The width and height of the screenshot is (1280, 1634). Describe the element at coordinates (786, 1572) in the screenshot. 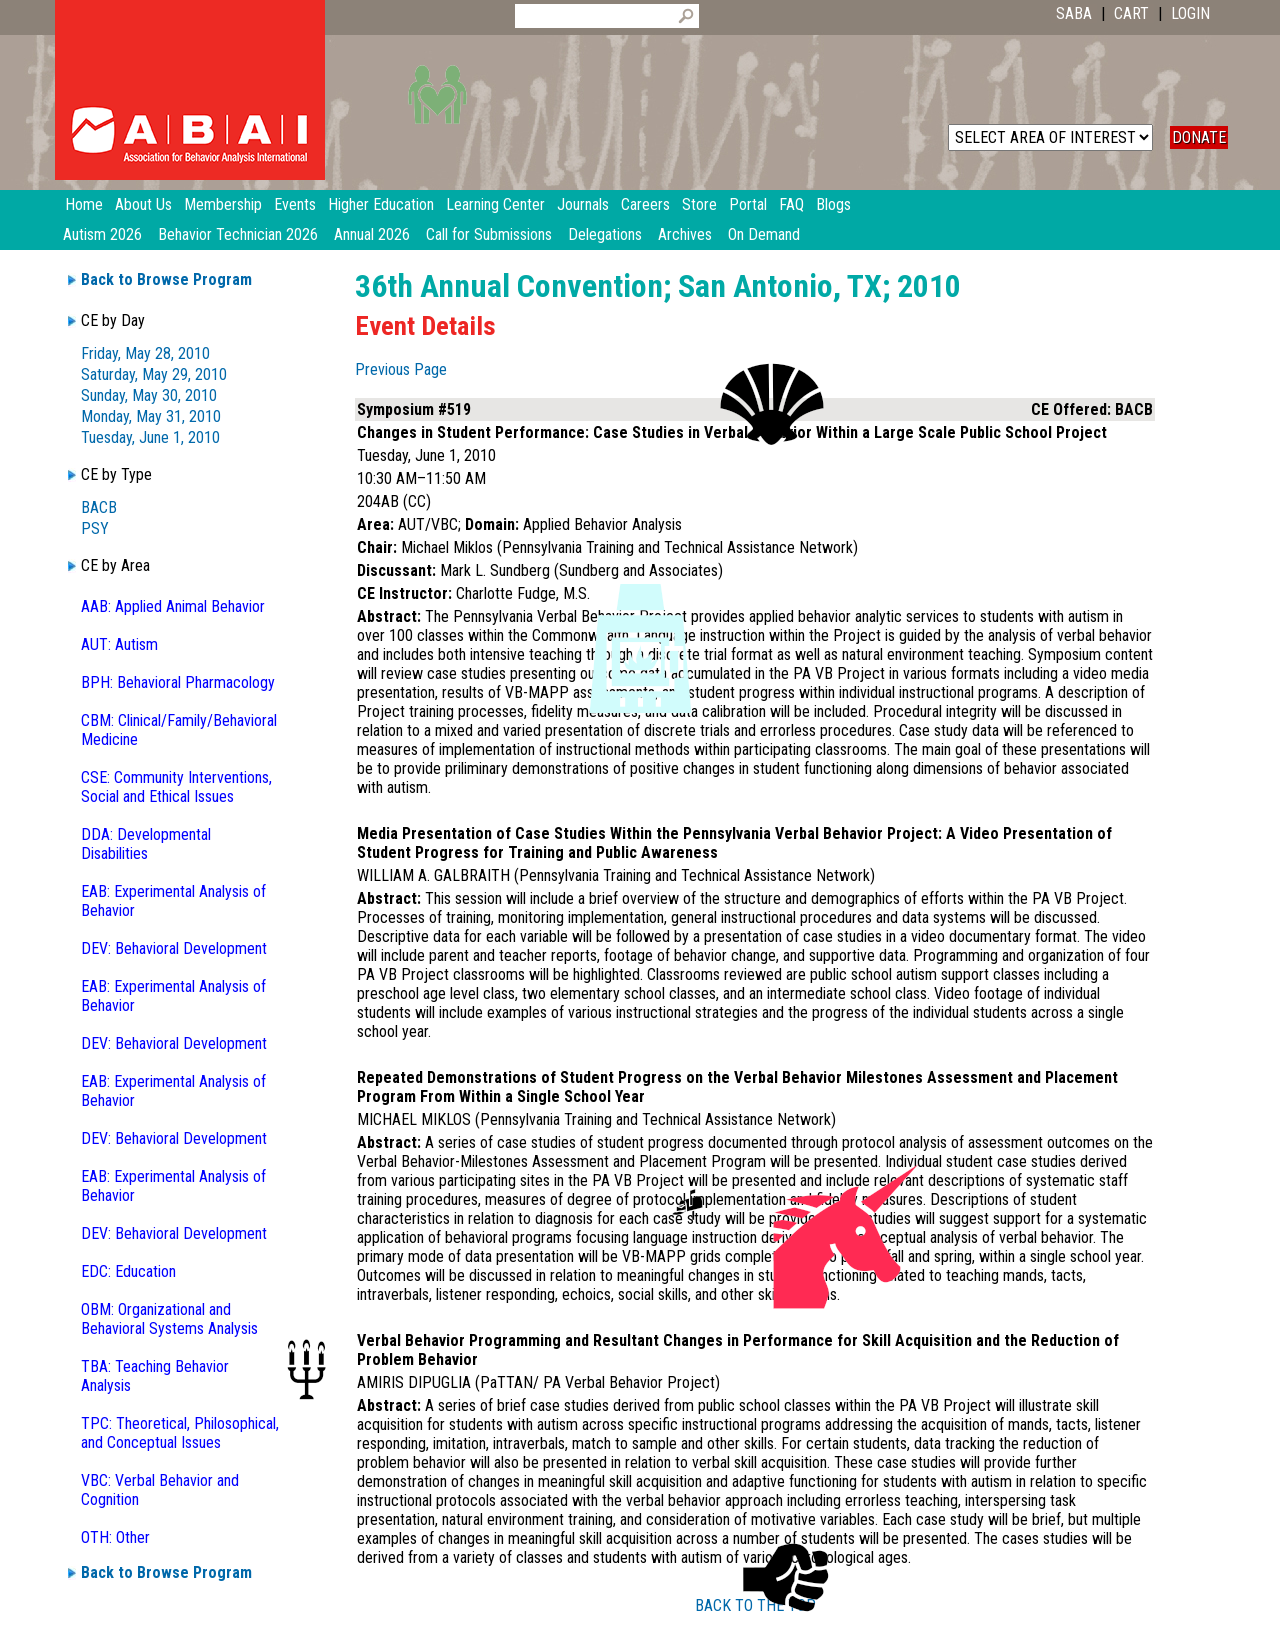

I see `rock move in a rock-paper-scissors game` at that location.